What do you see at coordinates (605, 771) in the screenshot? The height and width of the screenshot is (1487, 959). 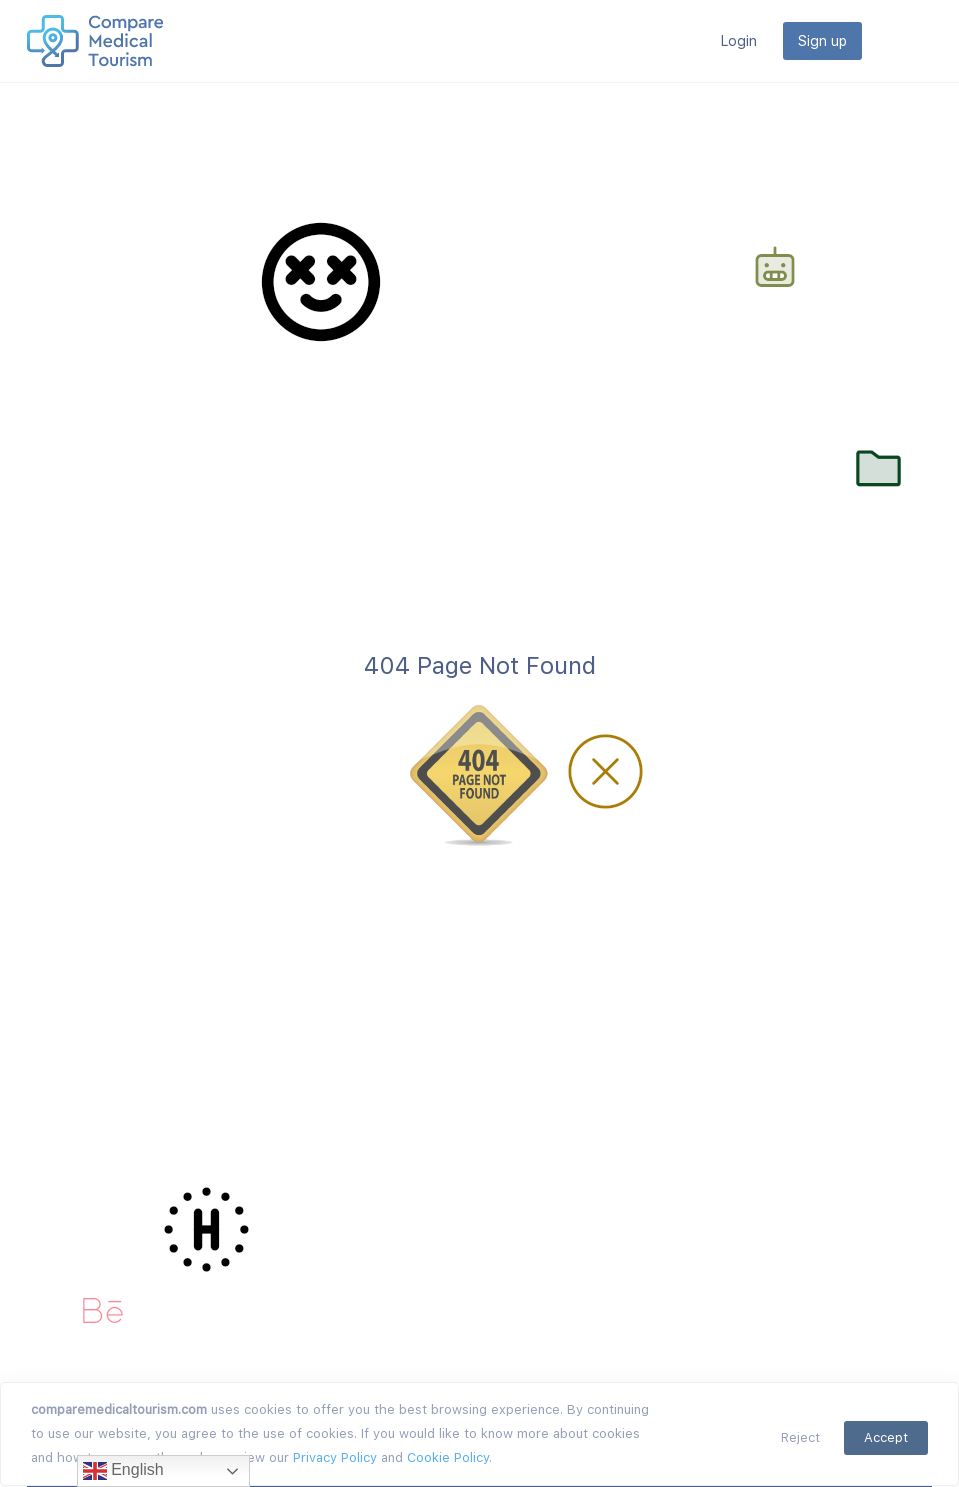 I see `close or dismiss a dialog` at bounding box center [605, 771].